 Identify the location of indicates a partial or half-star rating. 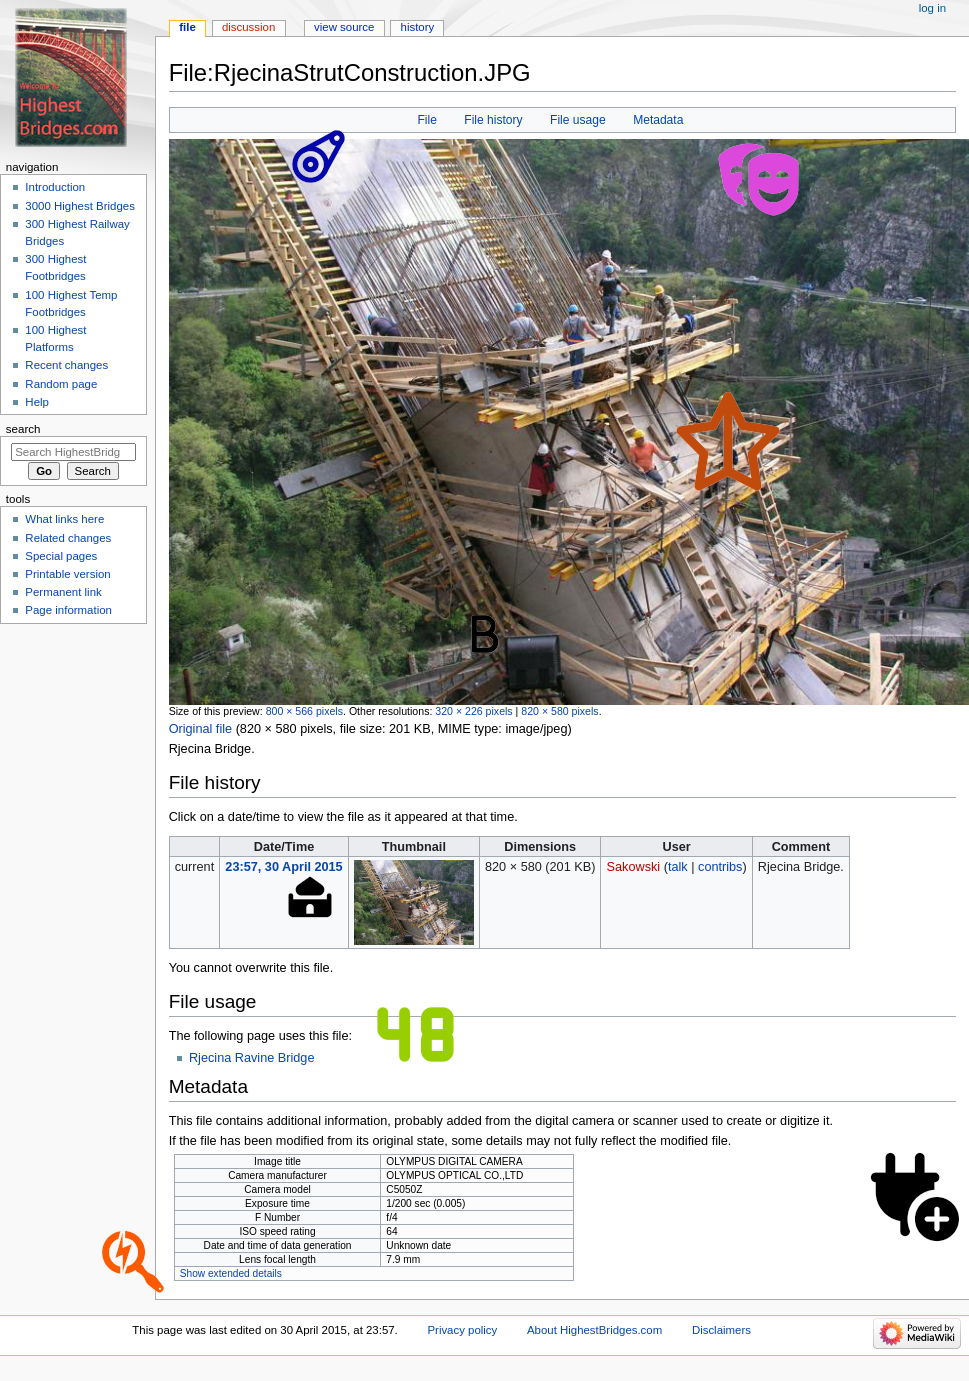
(728, 446).